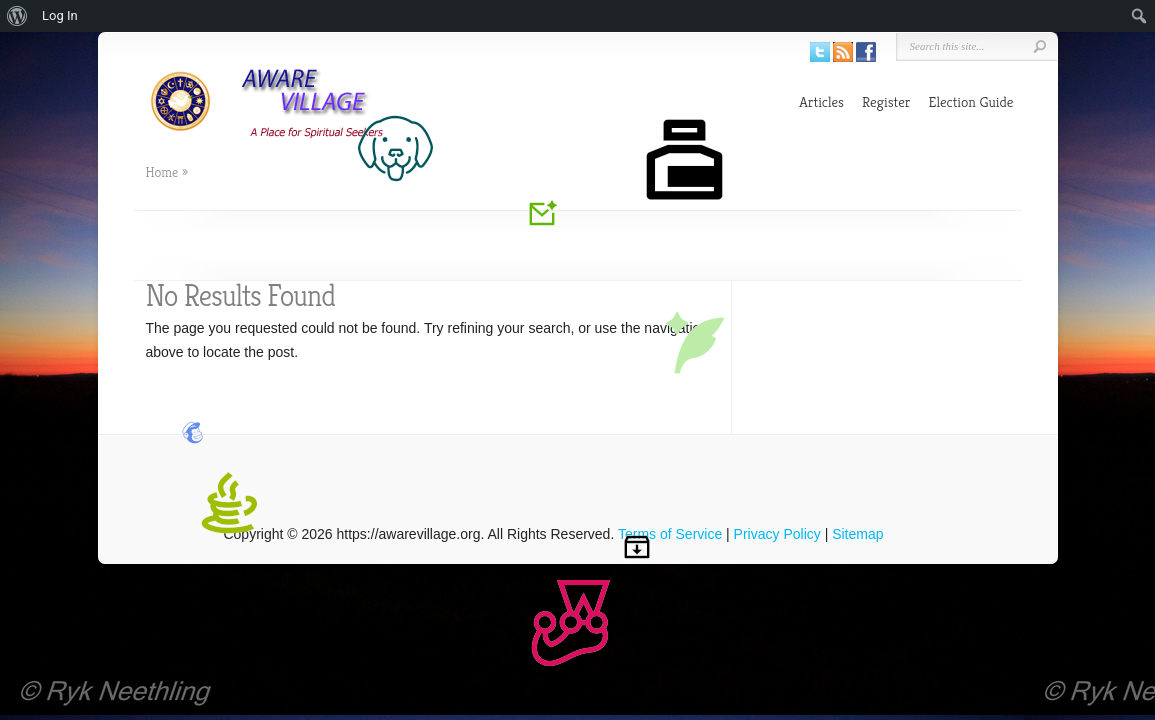 The image size is (1155, 720). I want to click on access AI-powered email features, so click(542, 214).